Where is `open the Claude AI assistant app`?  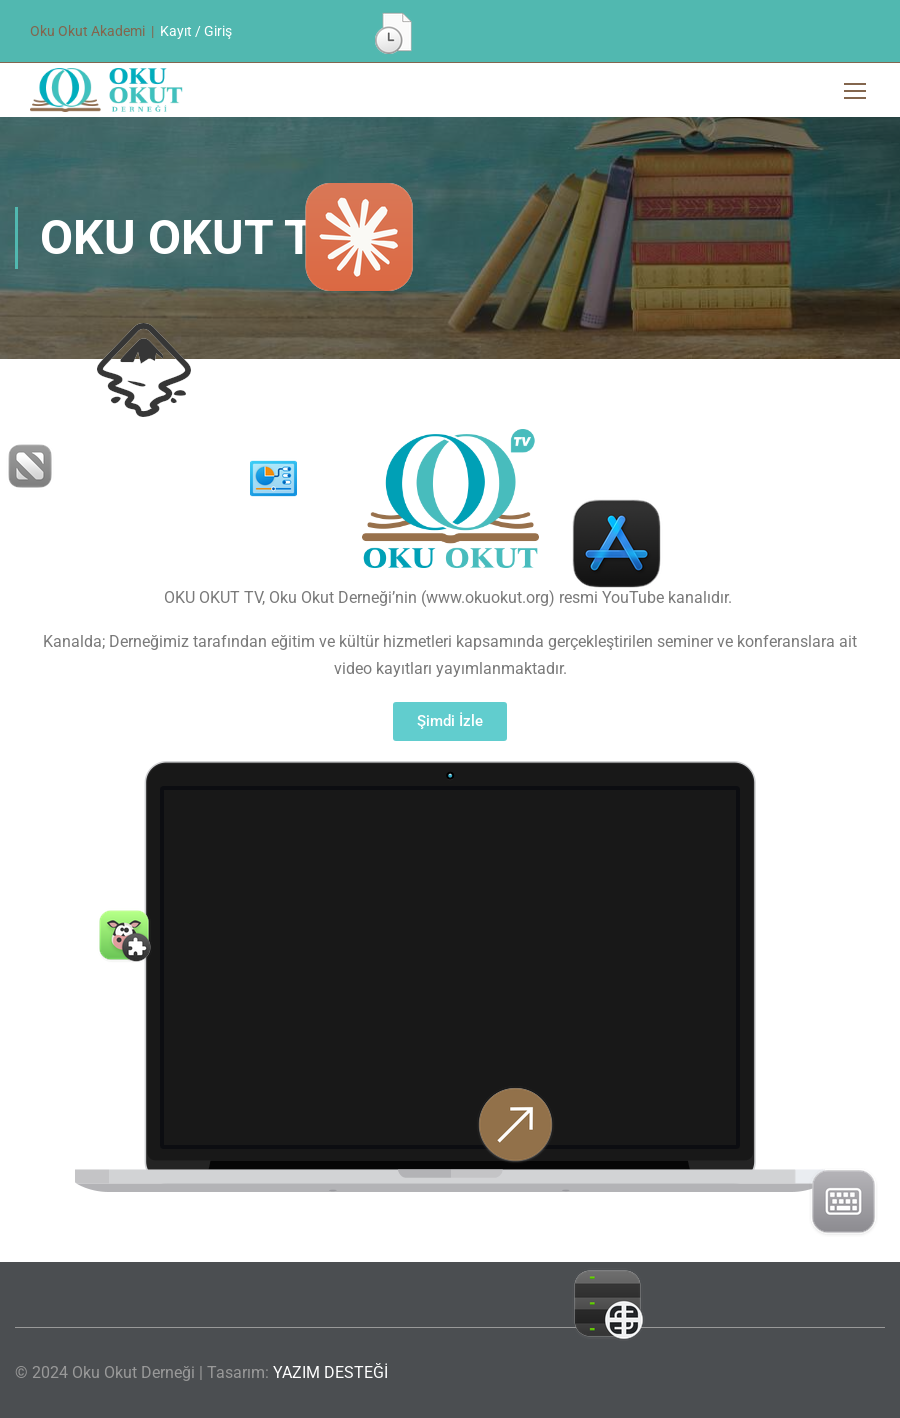 open the Claude AI assistant app is located at coordinates (359, 237).